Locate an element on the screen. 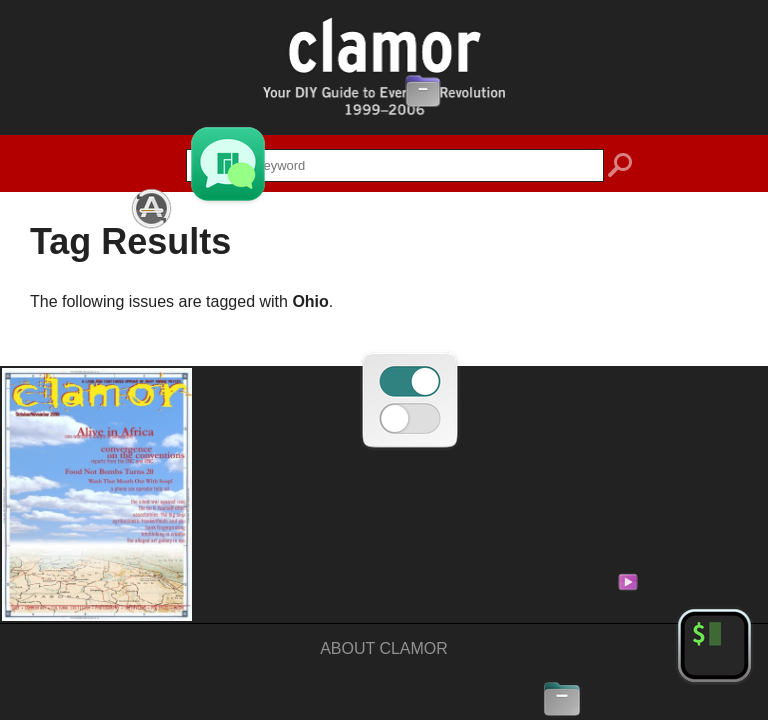 This screenshot has height=720, width=768. open matray messaging app is located at coordinates (228, 164).